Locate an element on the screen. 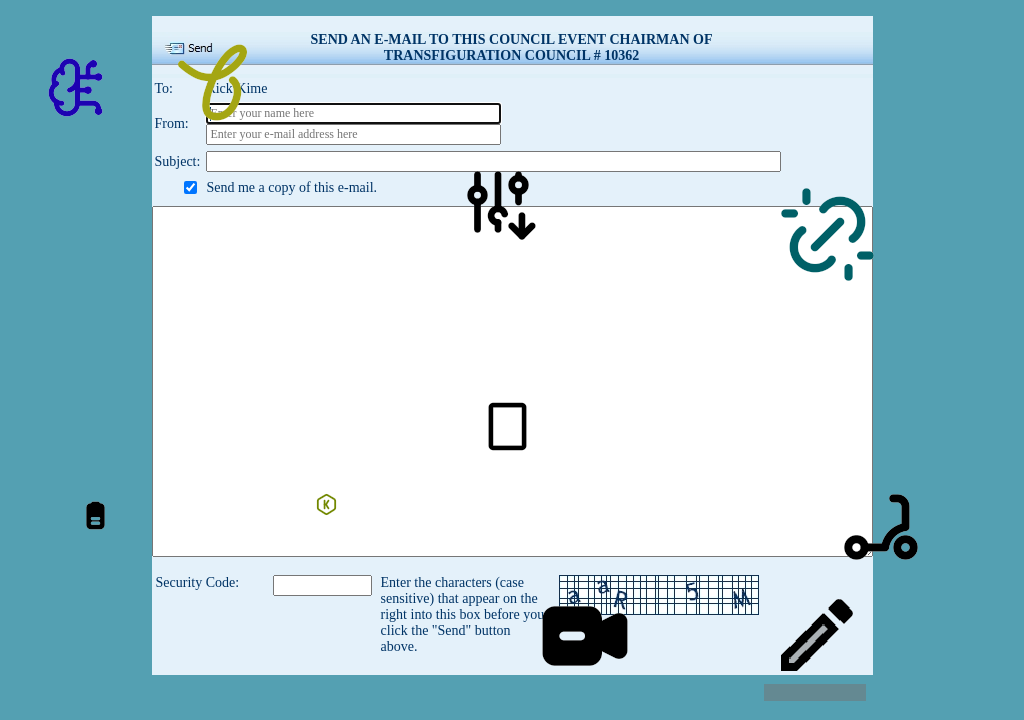  remove video from playlist or queue is located at coordinates (585, 636).